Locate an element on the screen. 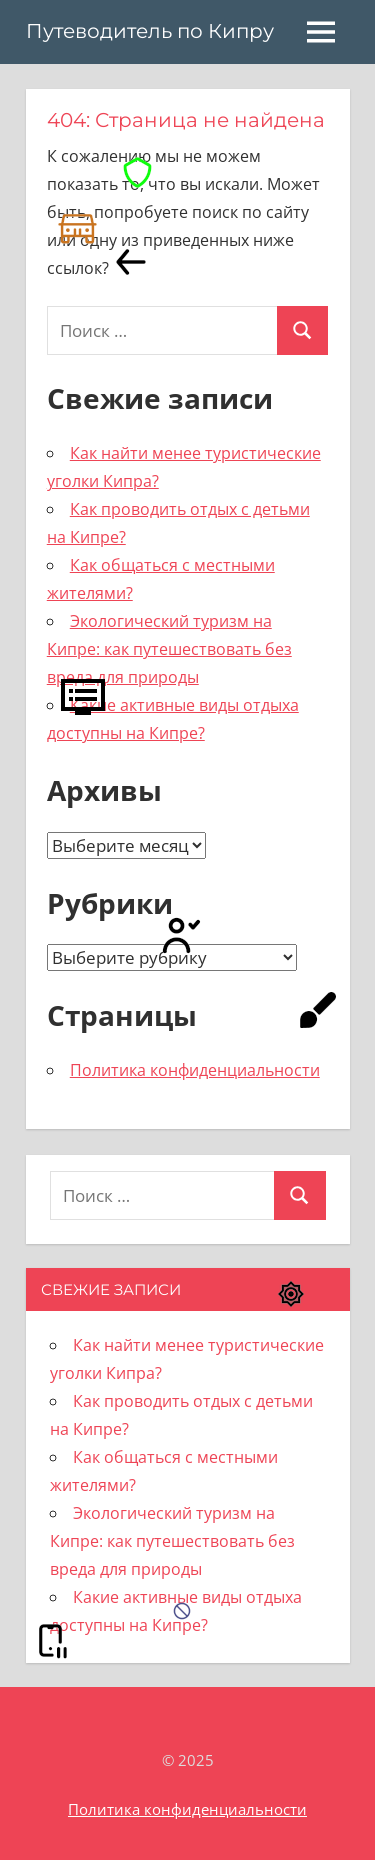 The width and height of the screenshot is (375, 1860). go back to the previous screen is located at coordinates (131, 262).